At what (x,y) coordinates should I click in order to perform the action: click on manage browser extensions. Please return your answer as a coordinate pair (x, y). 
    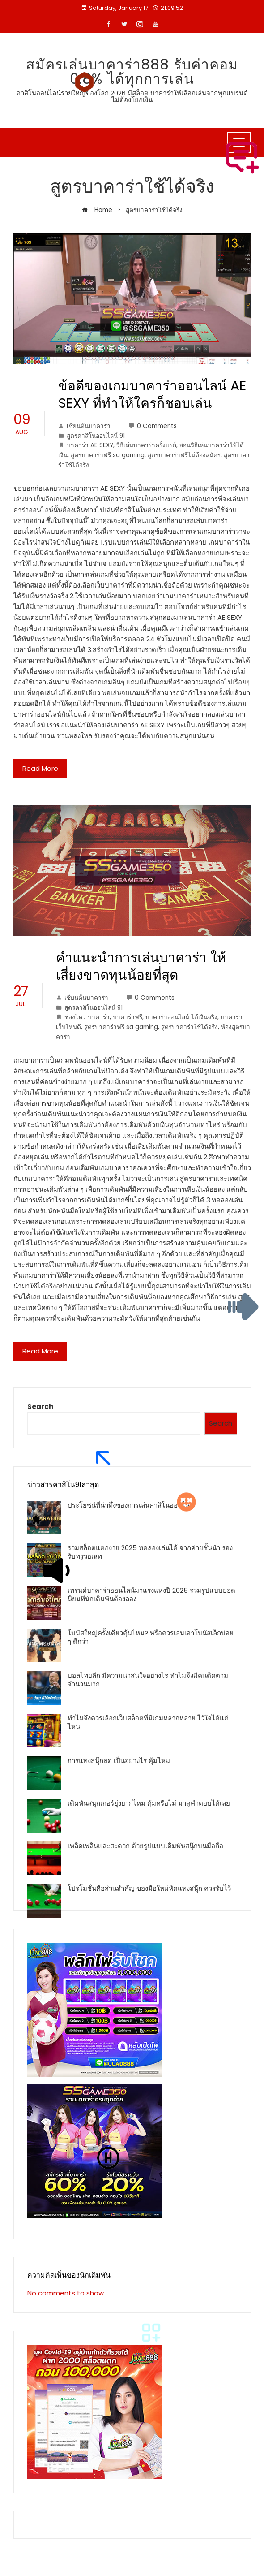
    Looking at the image, I should click on (37, 1520).